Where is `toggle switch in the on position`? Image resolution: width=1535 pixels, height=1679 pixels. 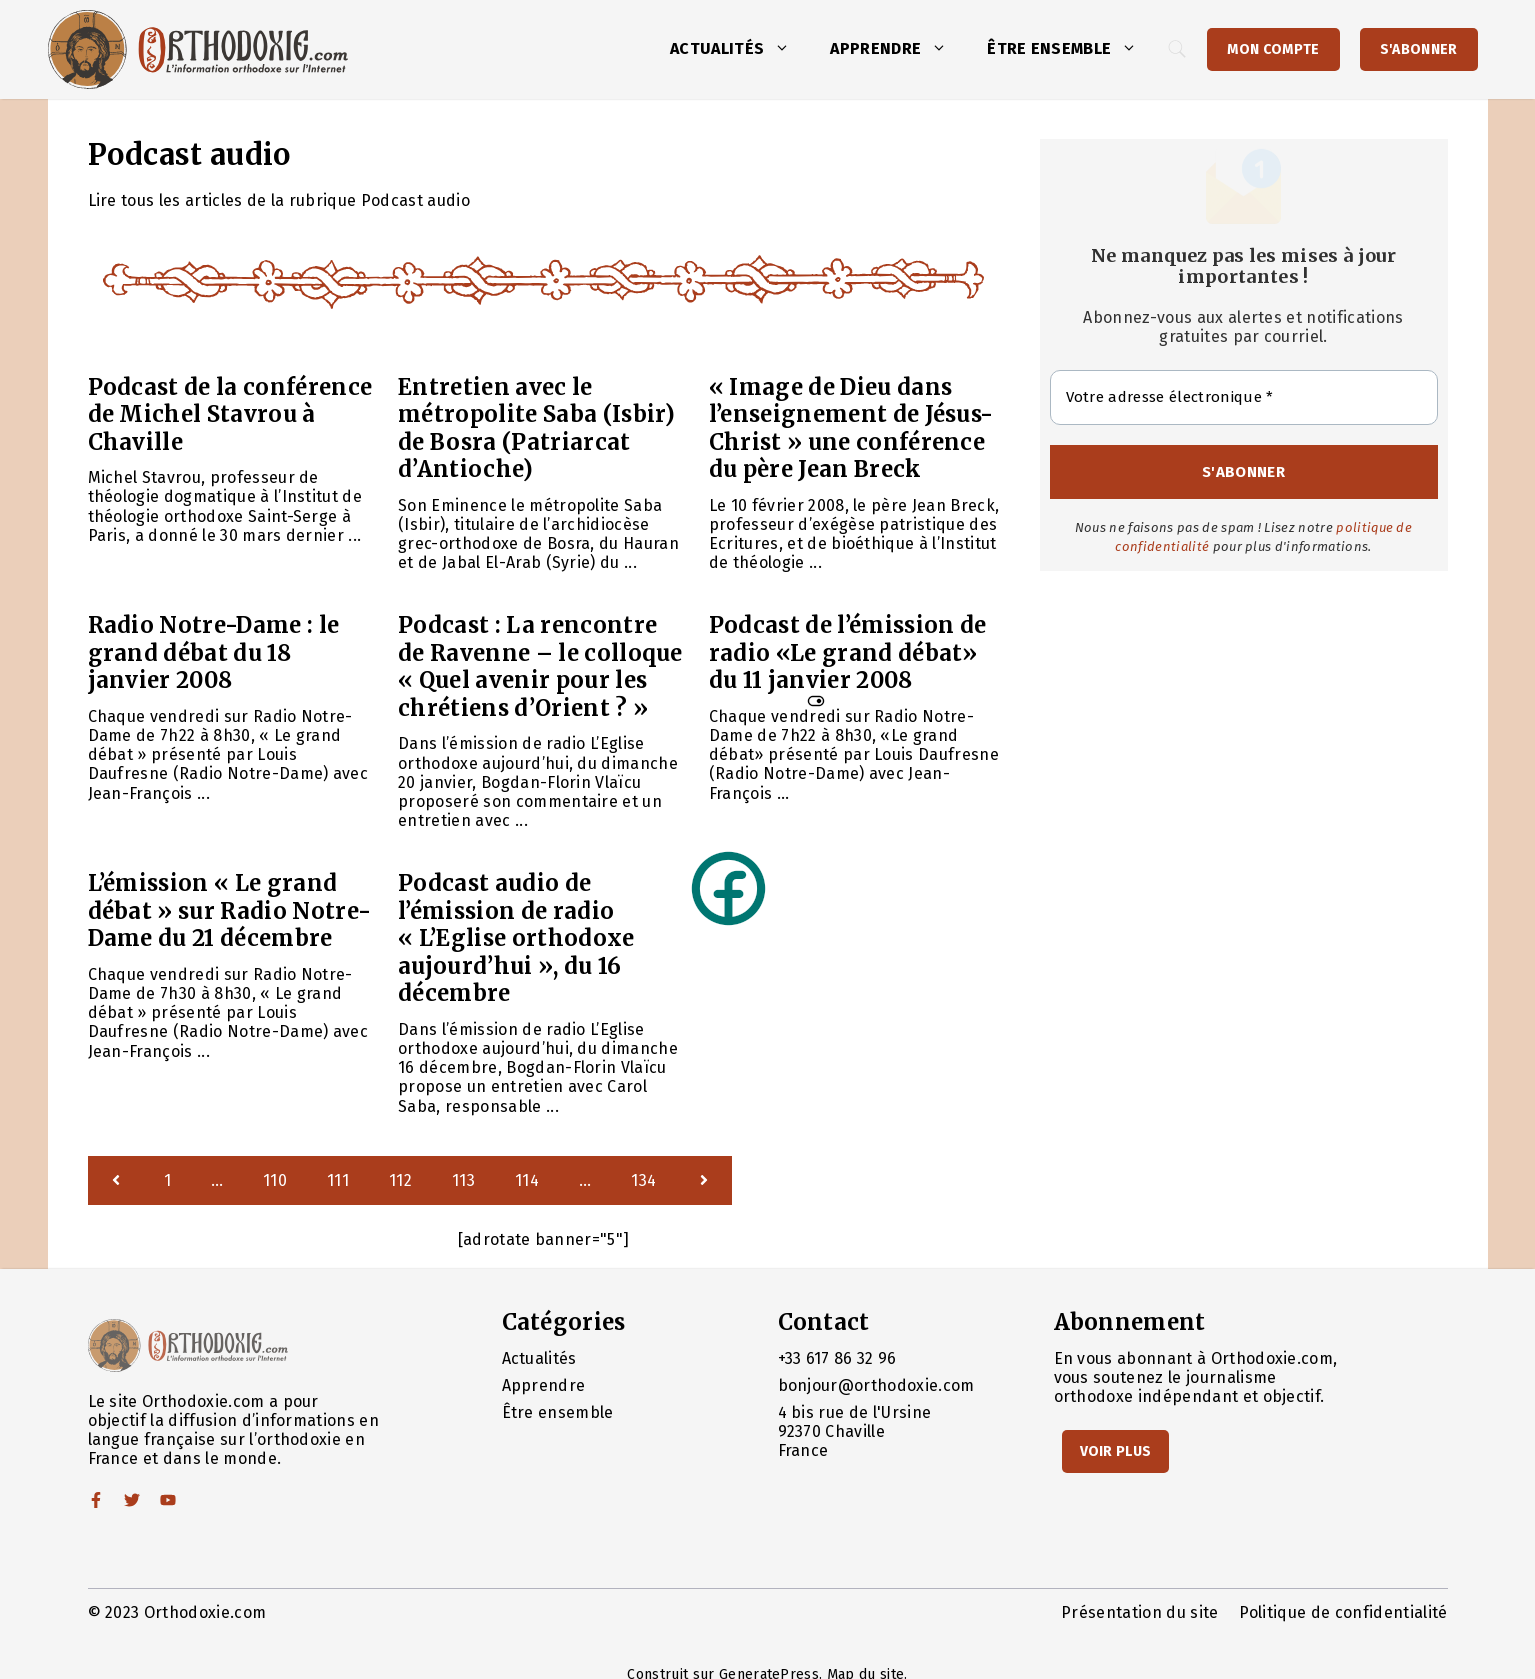
toggle switch in the on position is located at coordinates (816, 701).